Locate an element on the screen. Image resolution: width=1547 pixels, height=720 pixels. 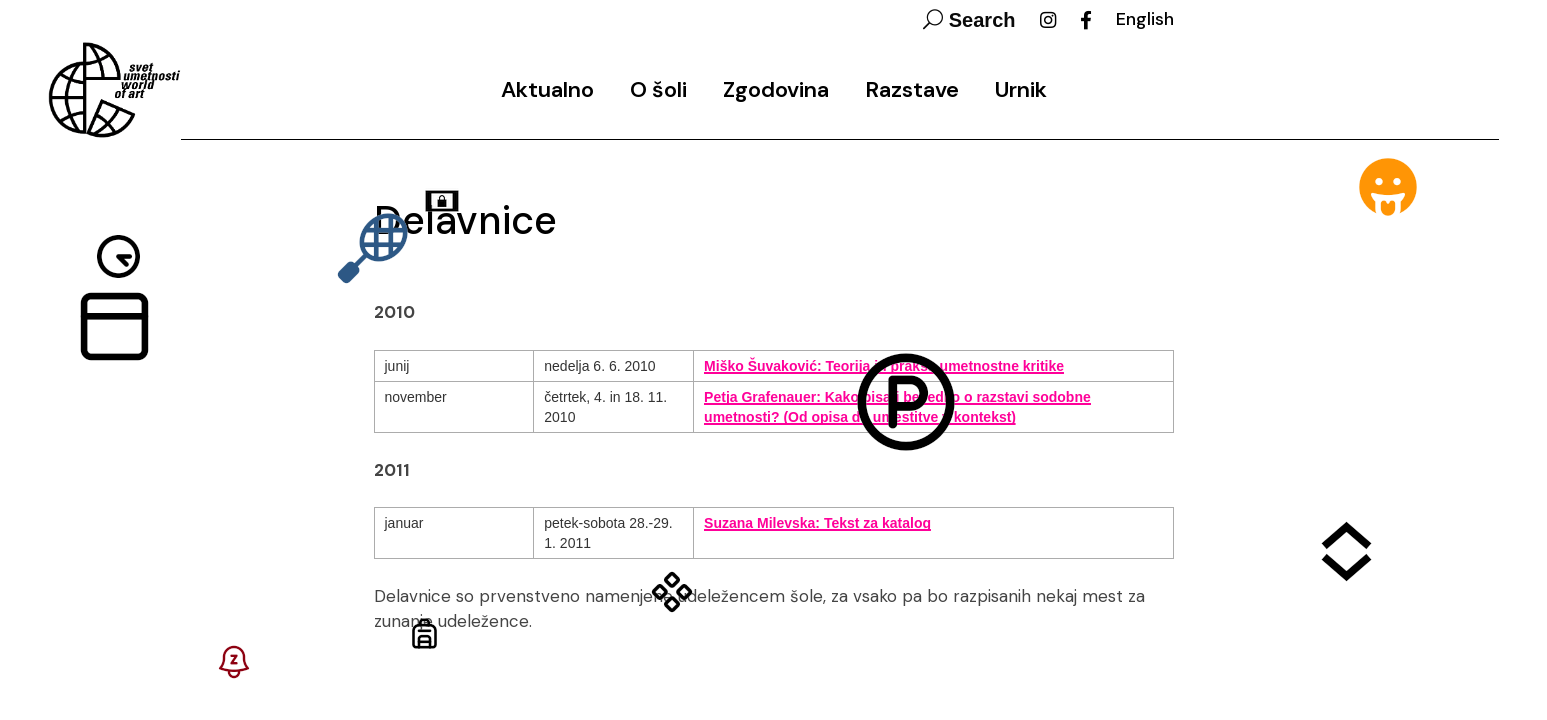
toggle top panel visibility is located at coordinates (114, 326).